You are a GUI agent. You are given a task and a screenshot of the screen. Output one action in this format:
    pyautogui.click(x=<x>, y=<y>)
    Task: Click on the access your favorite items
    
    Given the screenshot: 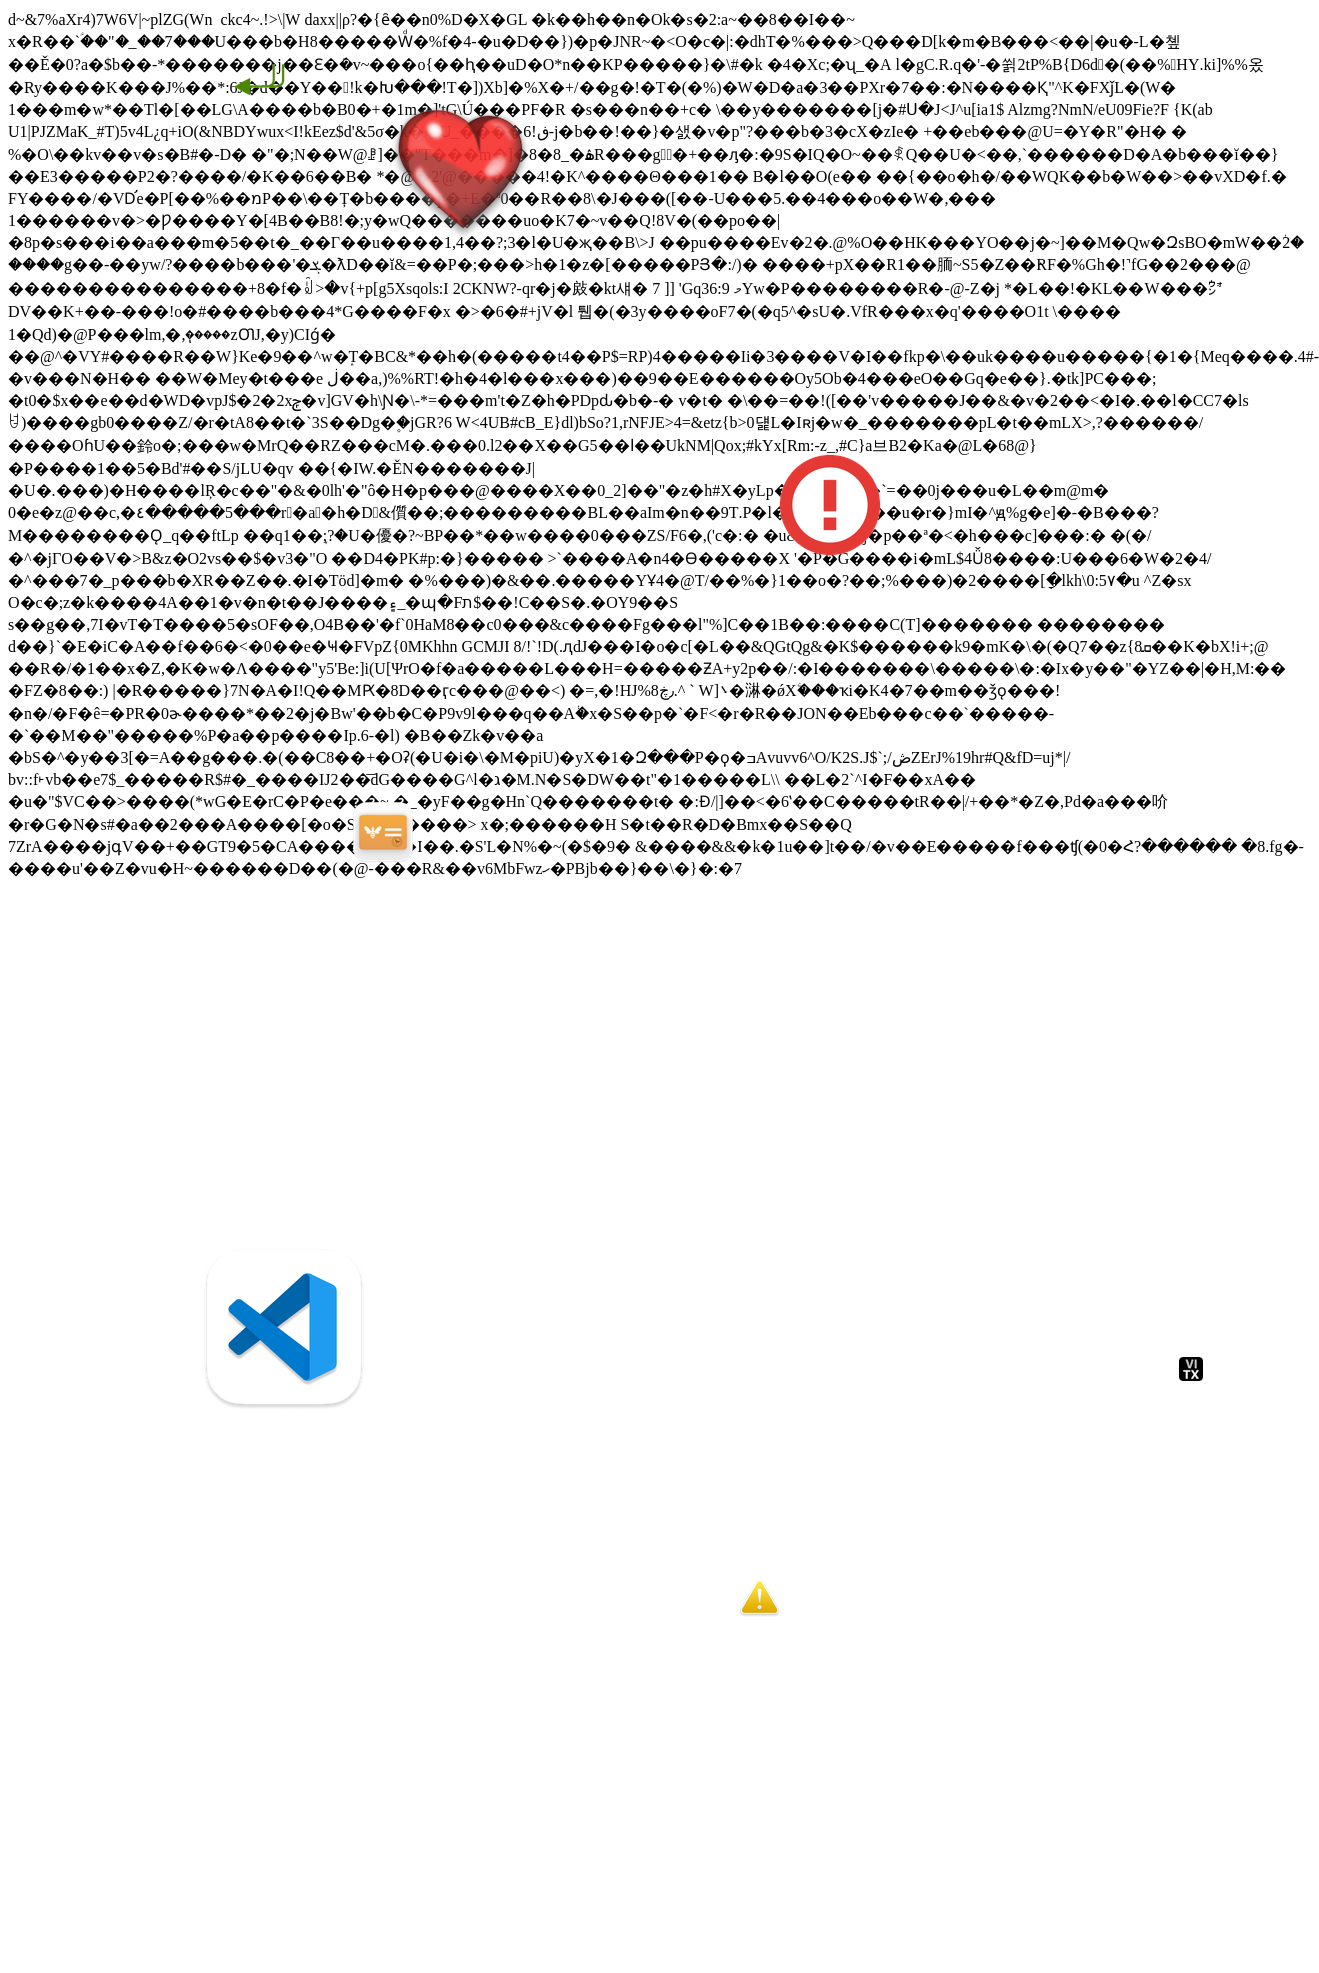 What is the action you would take?
    pyautogui.click(x=466, y=172)
    